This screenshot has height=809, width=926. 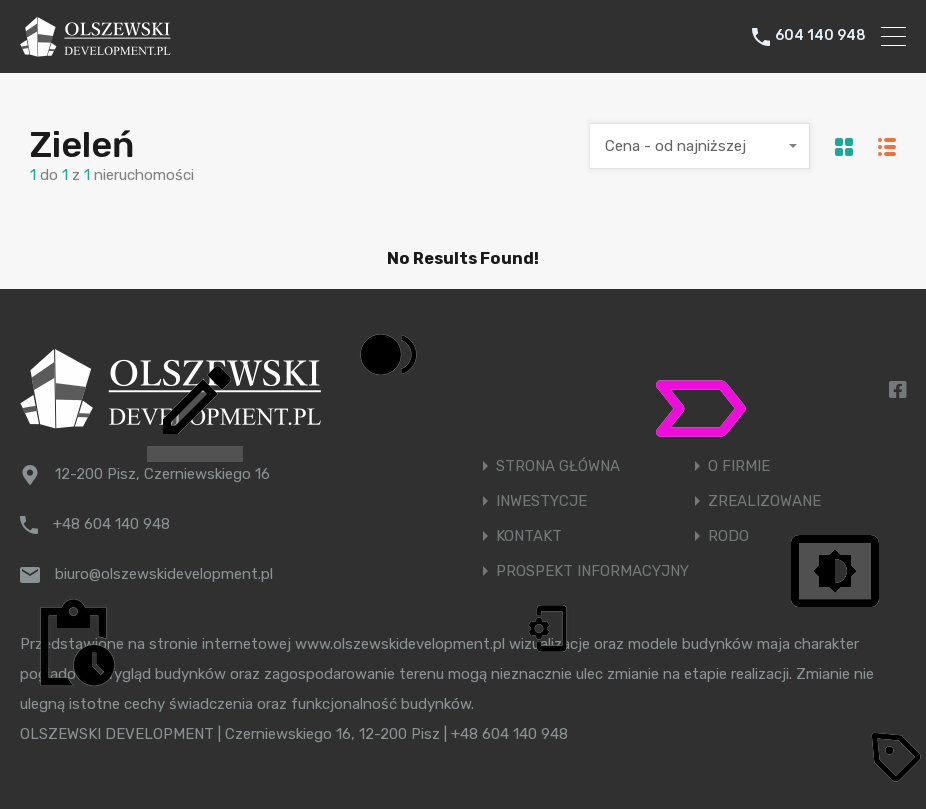 I want to click on view pending tasks or actions, so click(x=73, y=644).